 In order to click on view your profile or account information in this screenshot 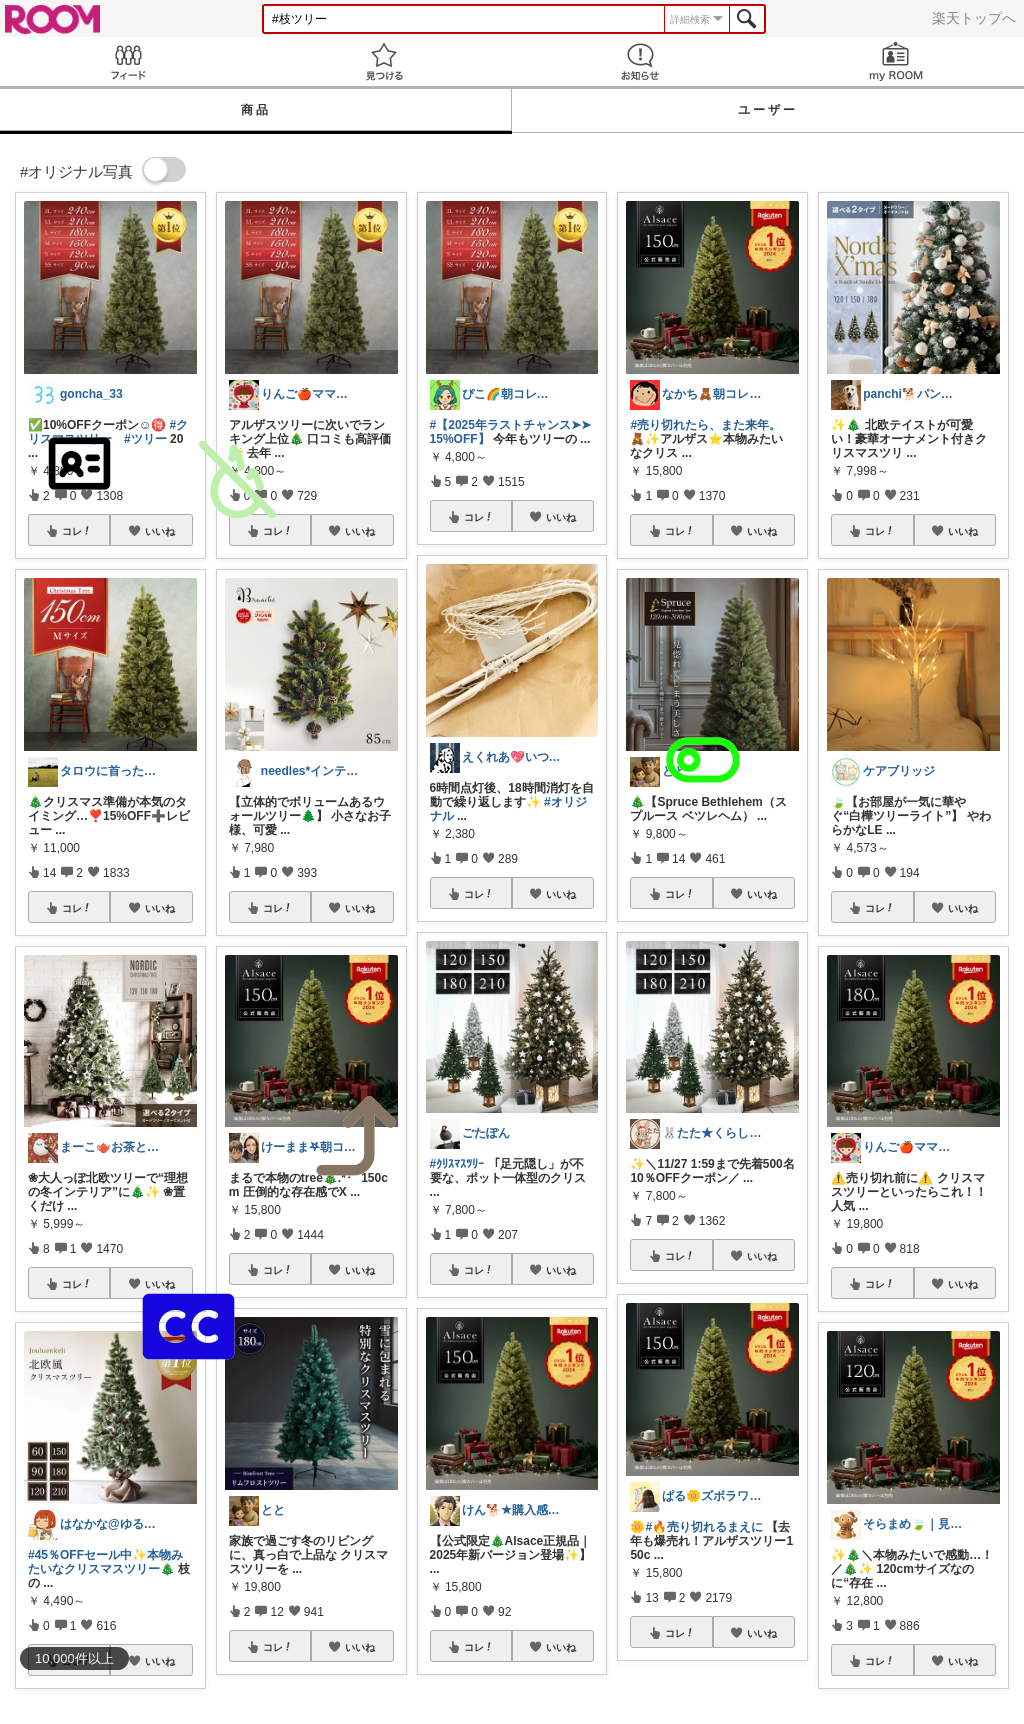, I will do `click(79, 463)`.